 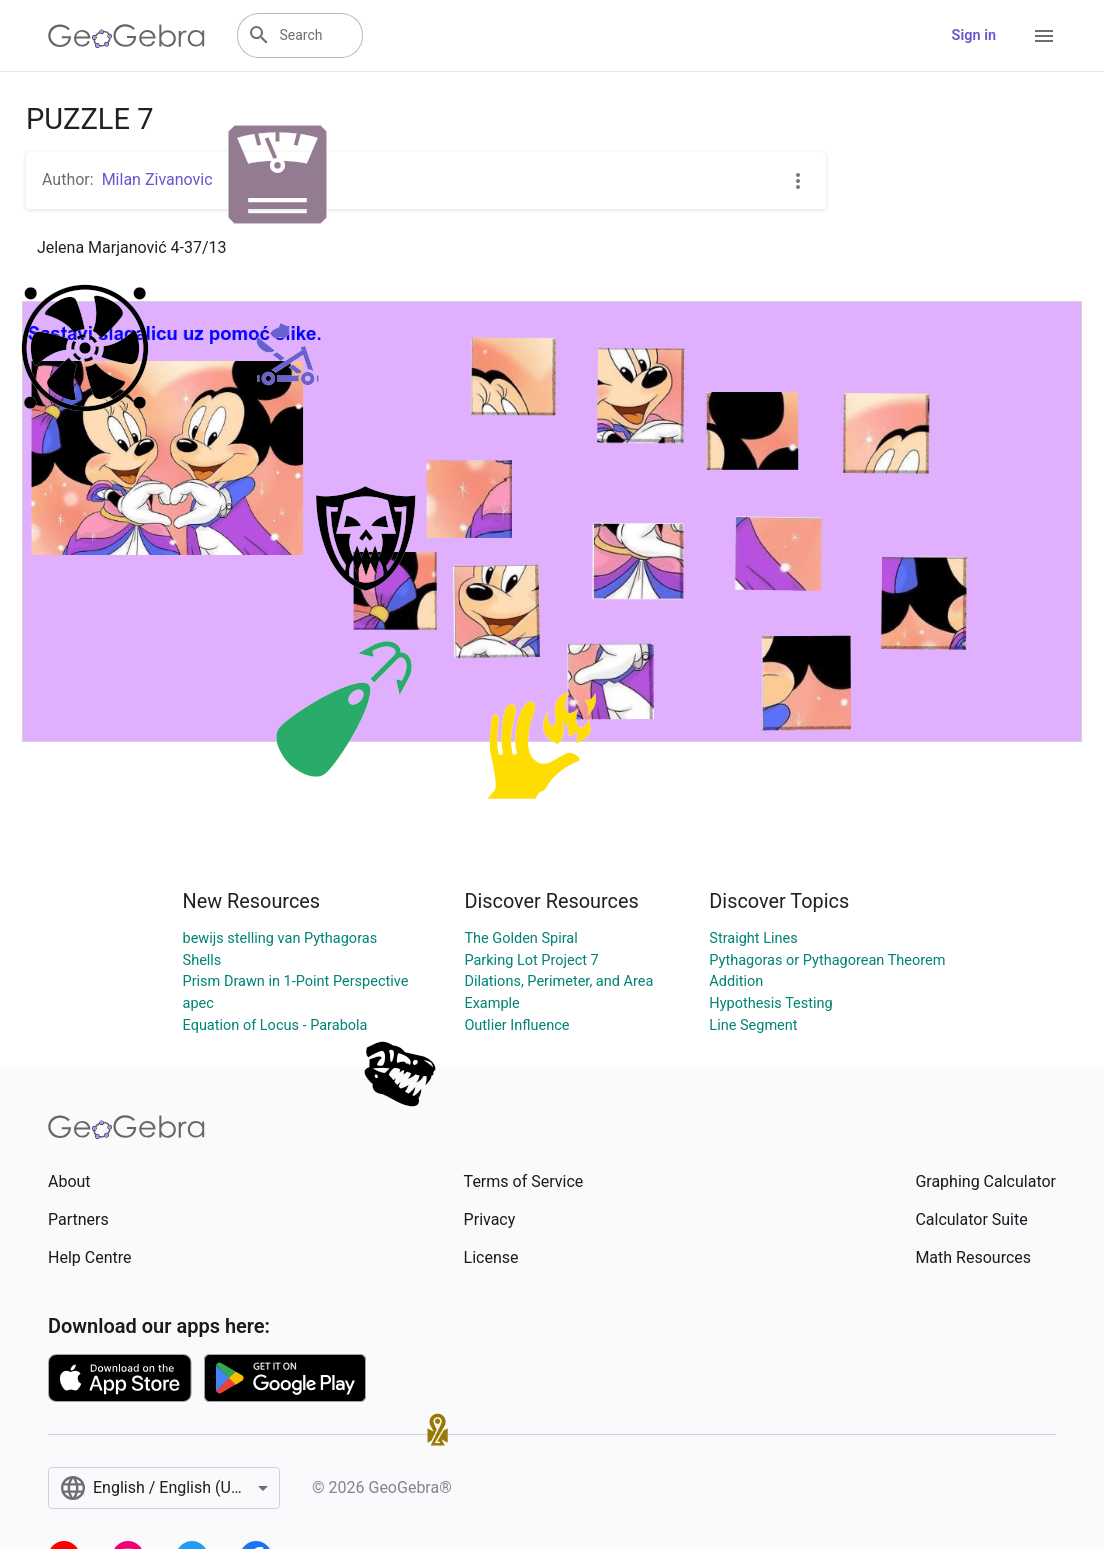 I want to click on view weight or body metrics, so click(x=277, y=174).